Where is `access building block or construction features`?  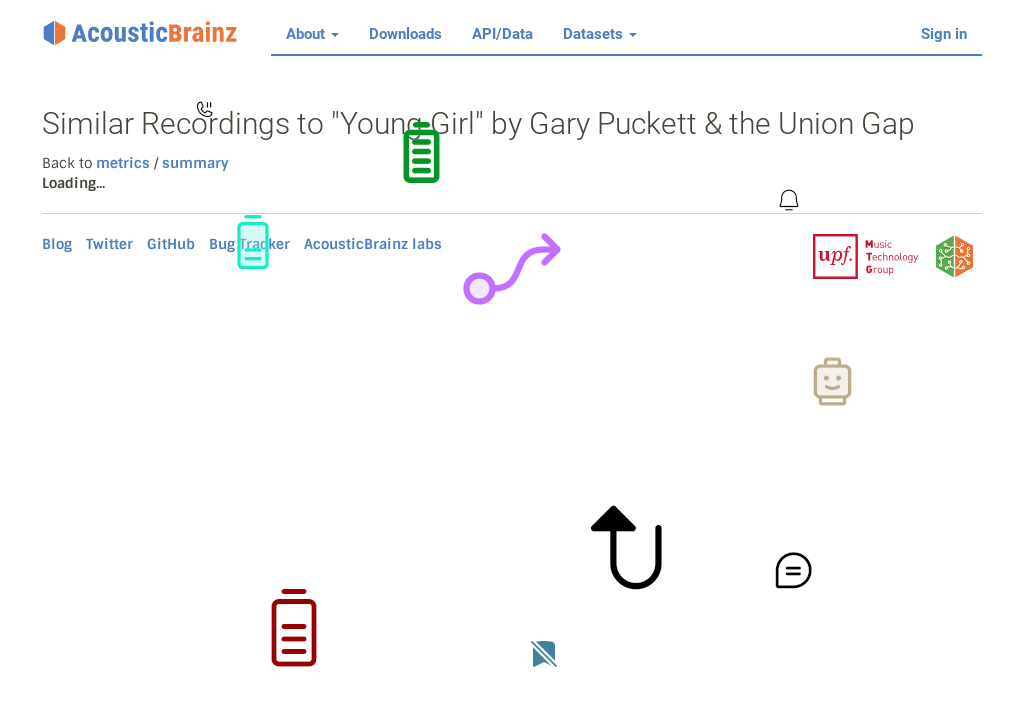
access building block or construction features is located at coordinates (832, 381).